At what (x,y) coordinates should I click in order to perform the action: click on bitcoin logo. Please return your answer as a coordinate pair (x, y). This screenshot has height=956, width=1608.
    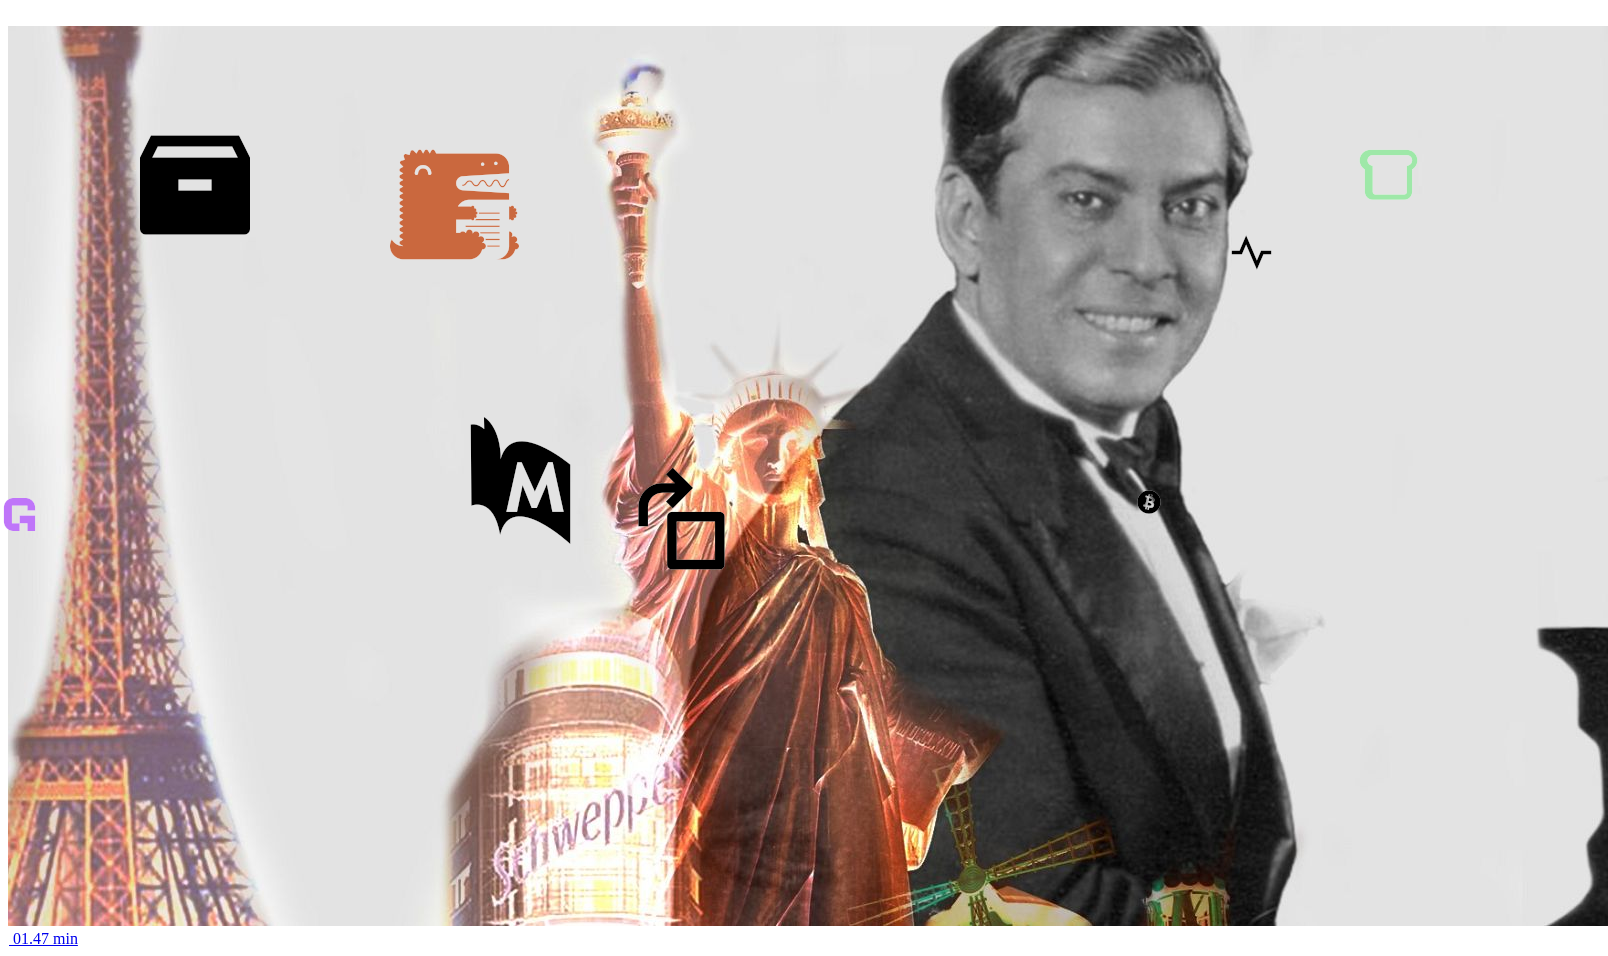
    Looking at the image, I should click on (1149, 502).